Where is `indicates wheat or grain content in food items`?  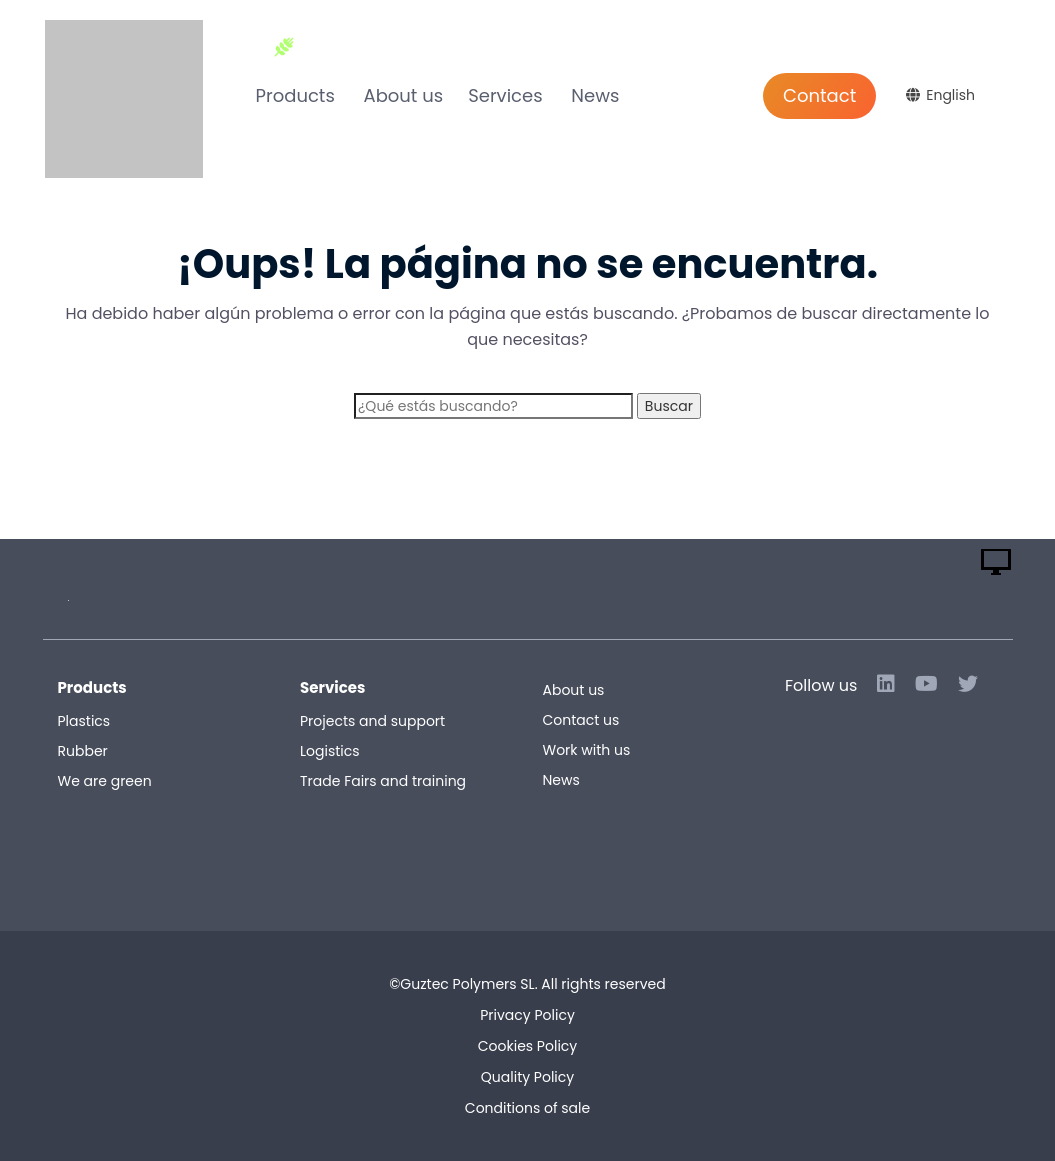 indicates wheat or grain content in food items is located at coordinates (284, 46).